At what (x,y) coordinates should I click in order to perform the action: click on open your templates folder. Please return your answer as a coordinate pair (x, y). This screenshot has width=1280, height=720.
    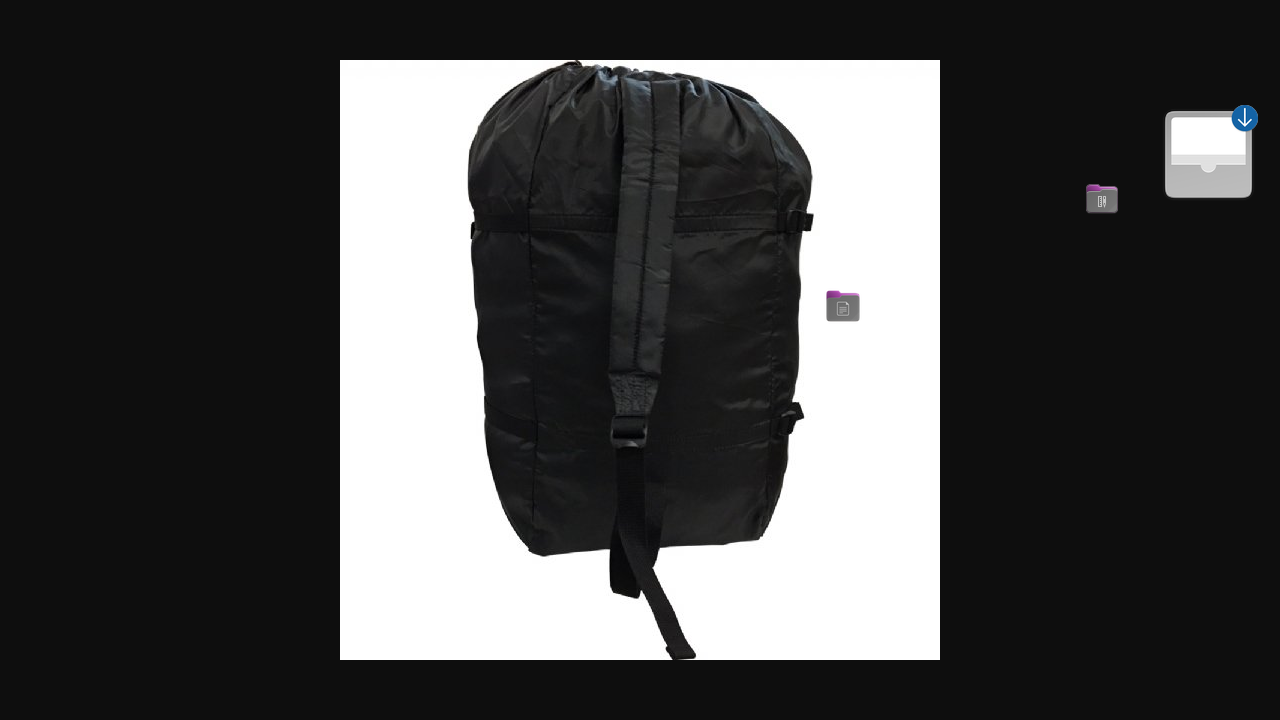
    Looking at the image, I should click on (1102, 198).